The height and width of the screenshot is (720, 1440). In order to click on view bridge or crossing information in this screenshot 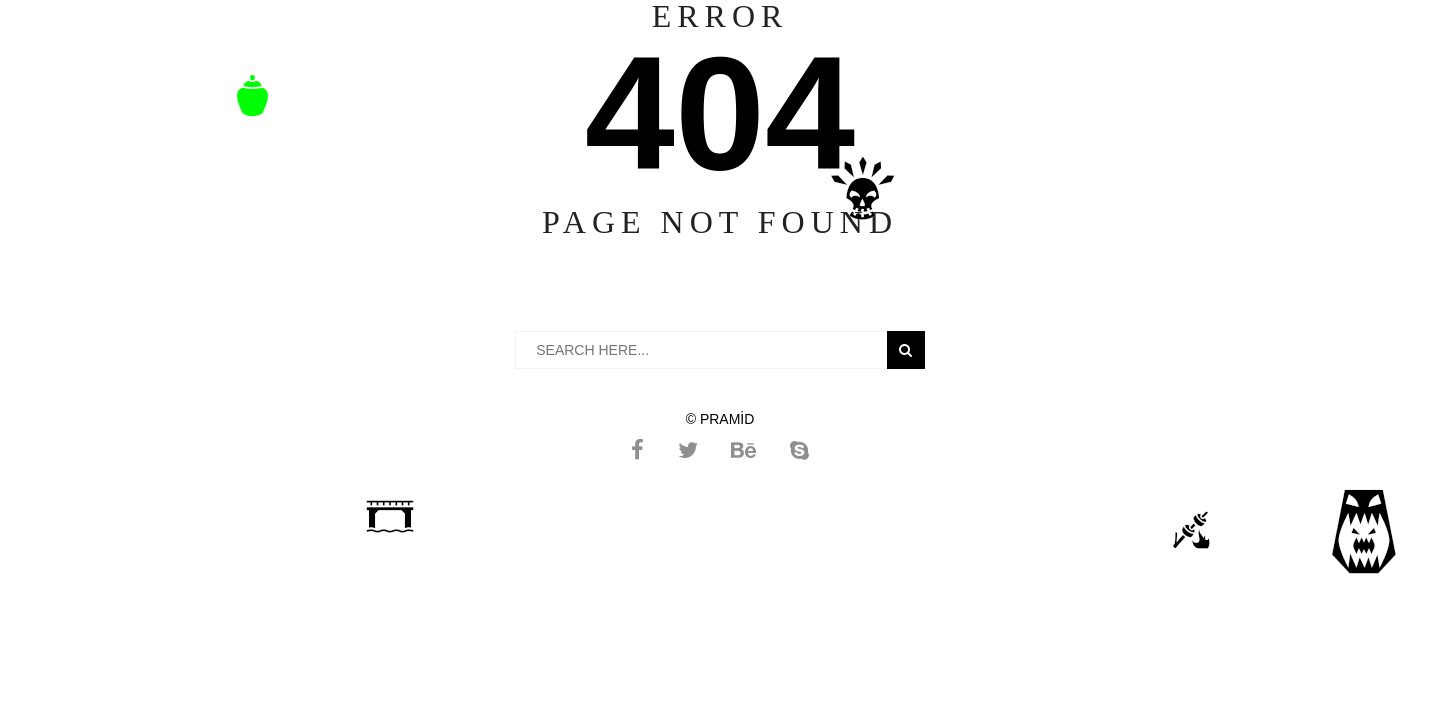, I will do `click(390, 511)`.